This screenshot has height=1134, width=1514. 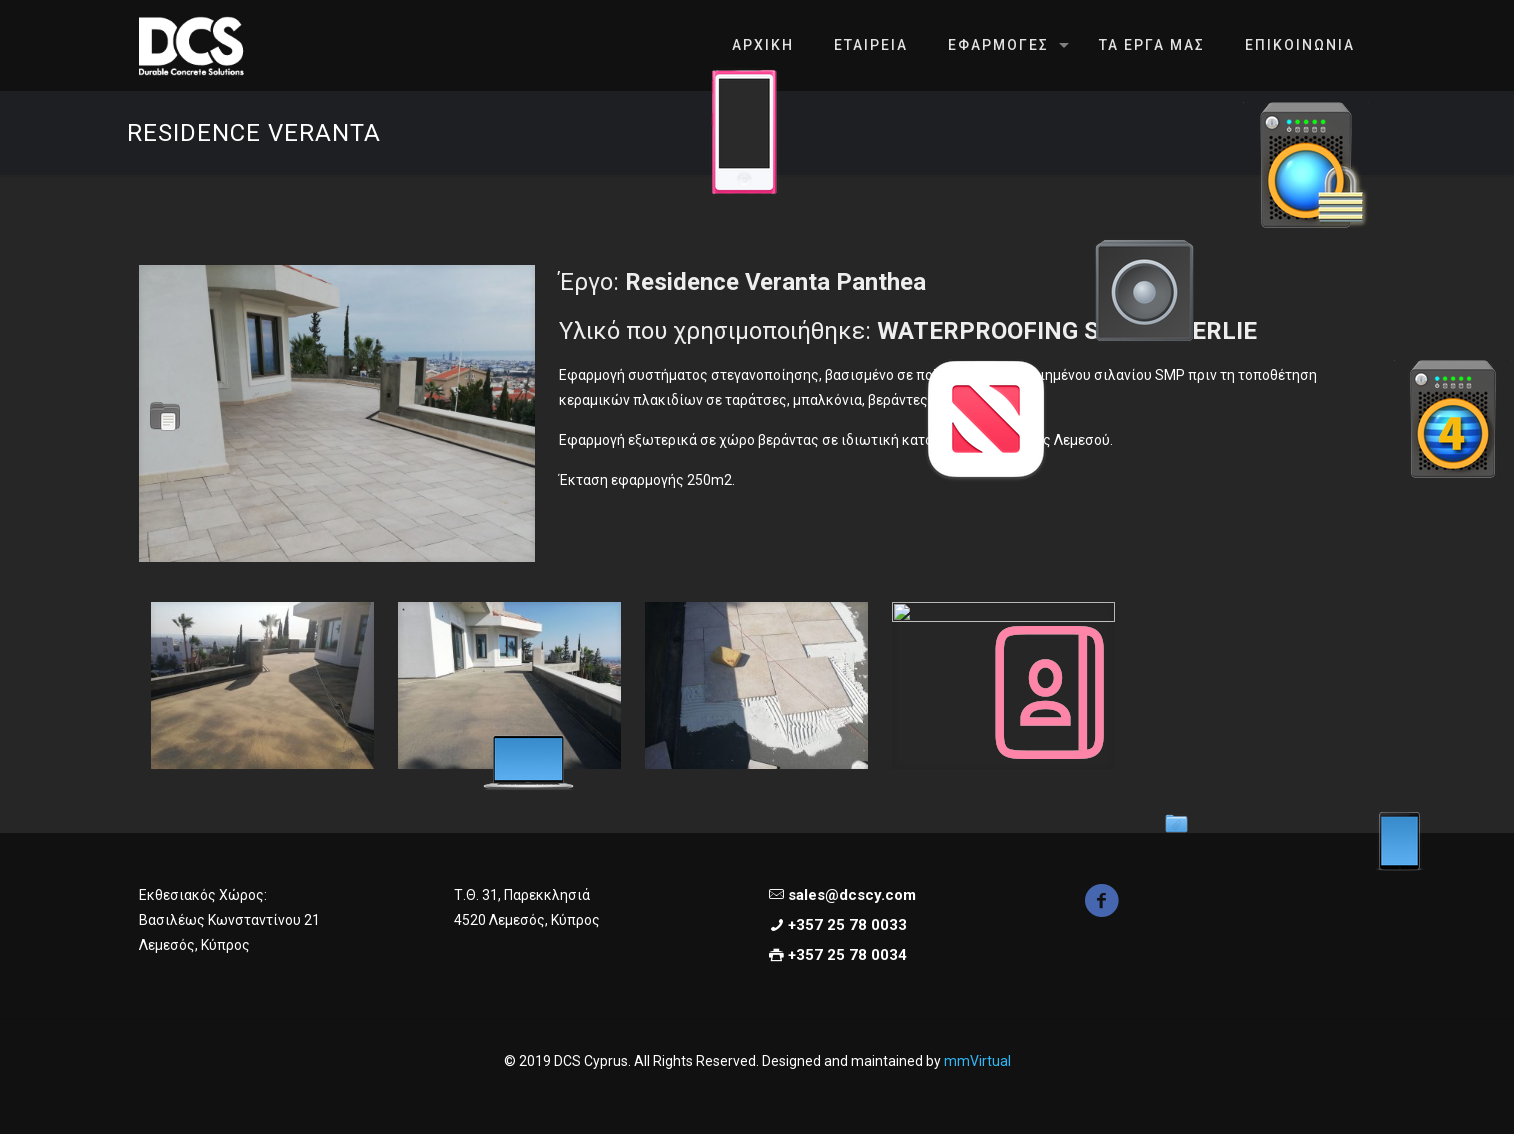 I want to click on view or manage connected iPad device, so click(x=1399, y=841).